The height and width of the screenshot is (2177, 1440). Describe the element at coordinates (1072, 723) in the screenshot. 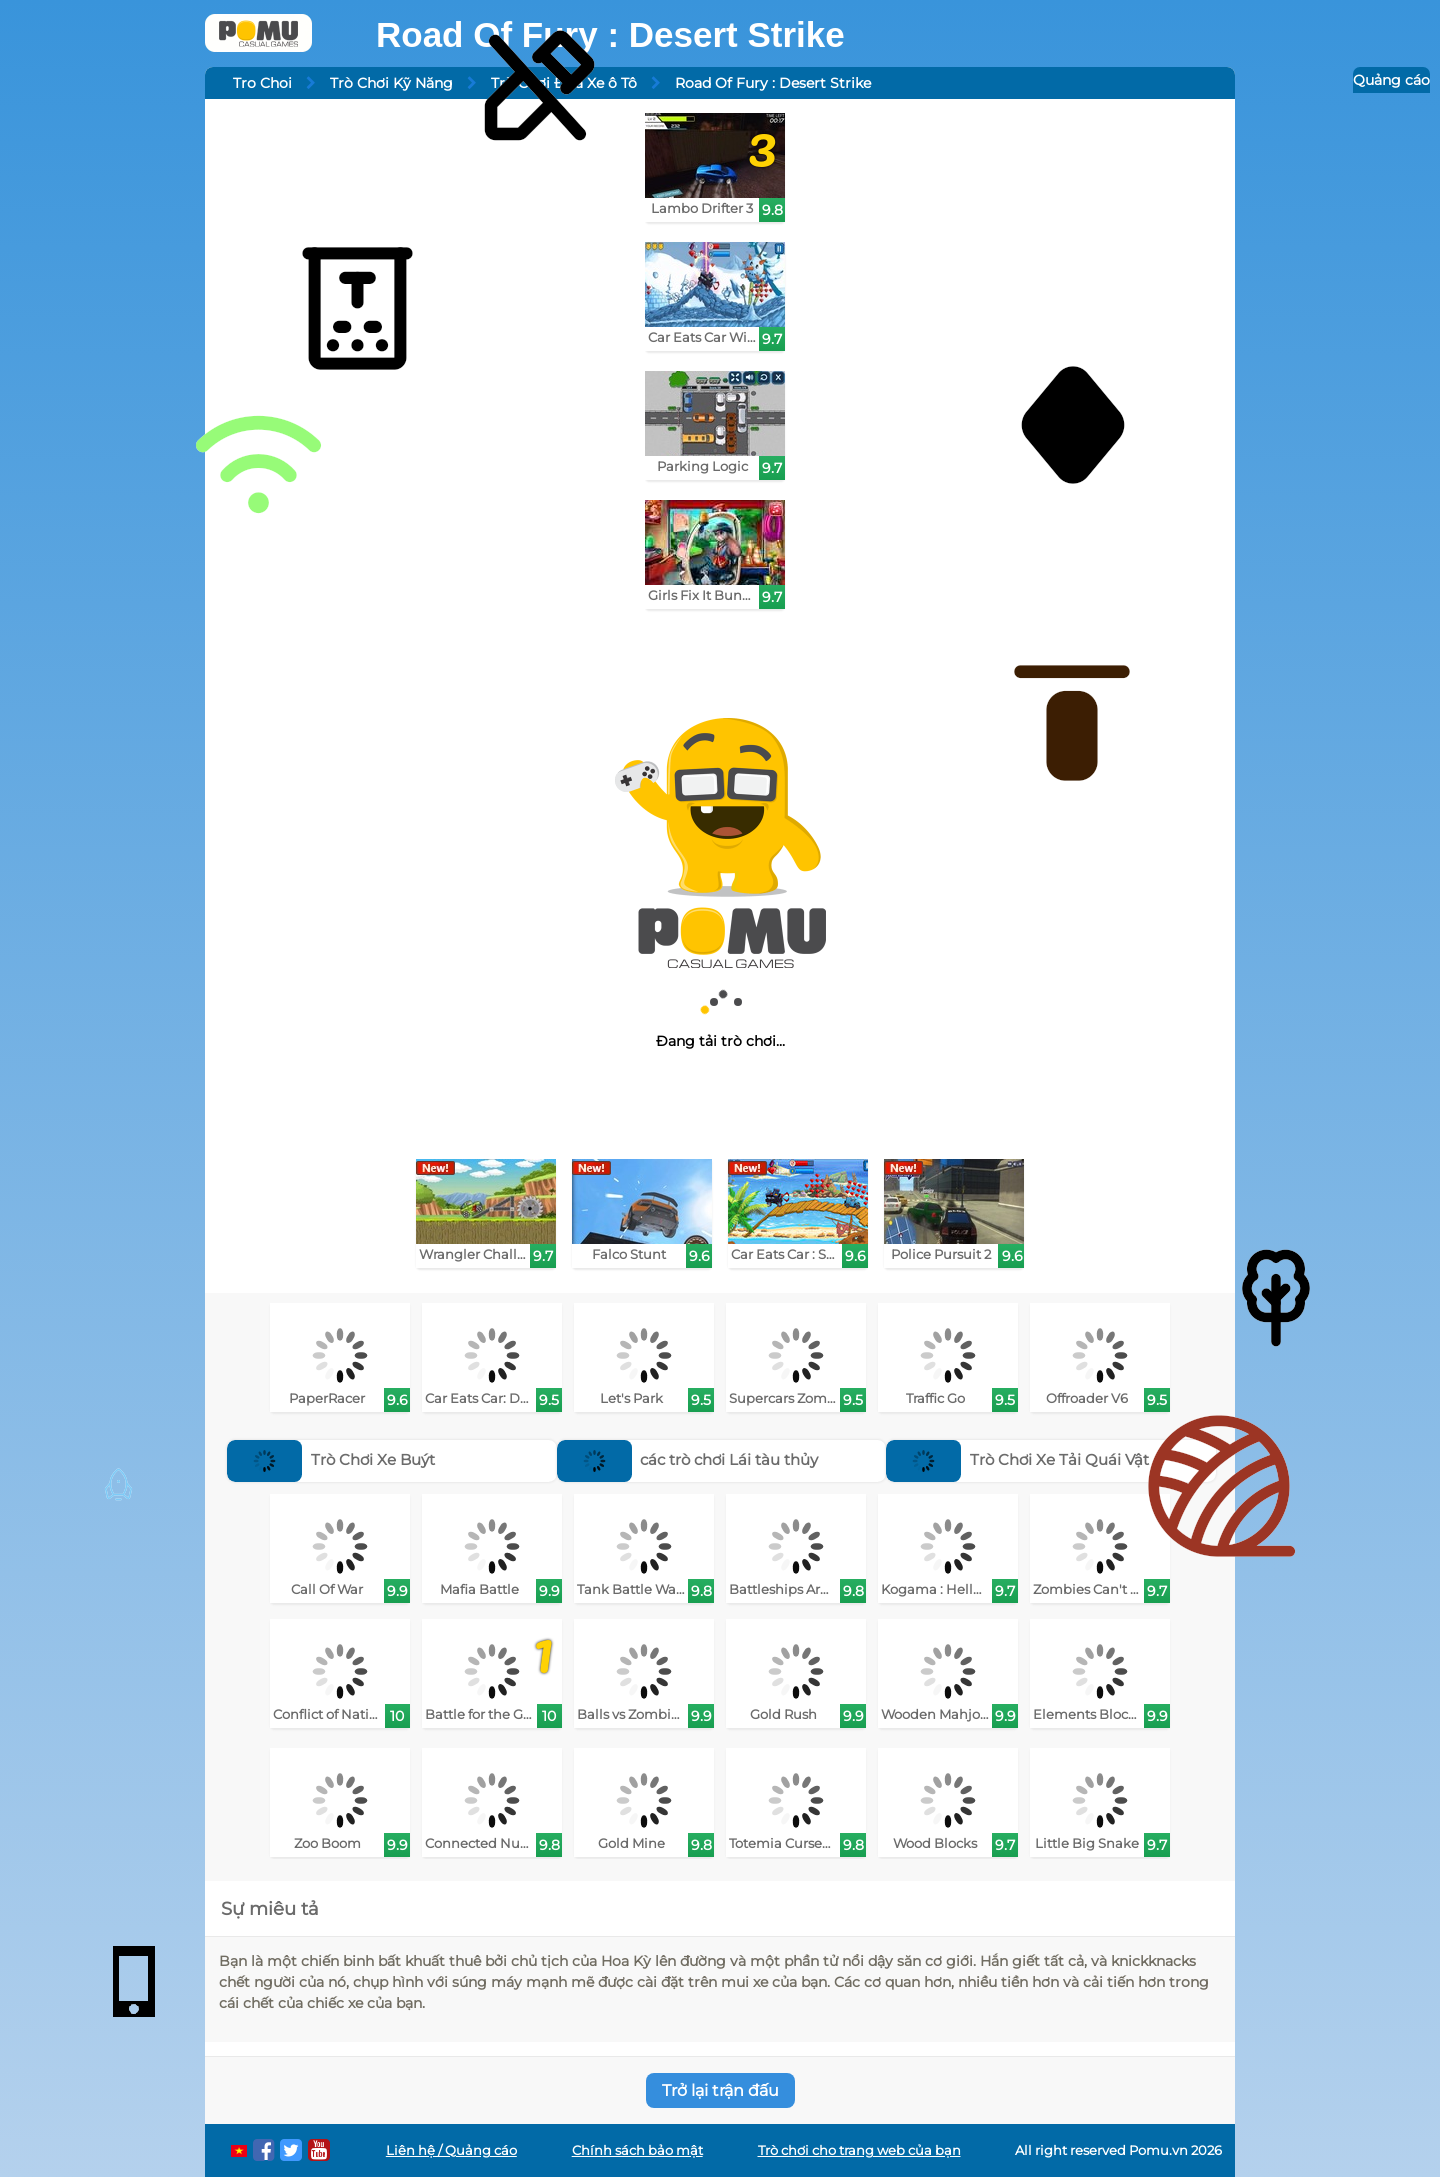

I see `align selected element to top` at that location.